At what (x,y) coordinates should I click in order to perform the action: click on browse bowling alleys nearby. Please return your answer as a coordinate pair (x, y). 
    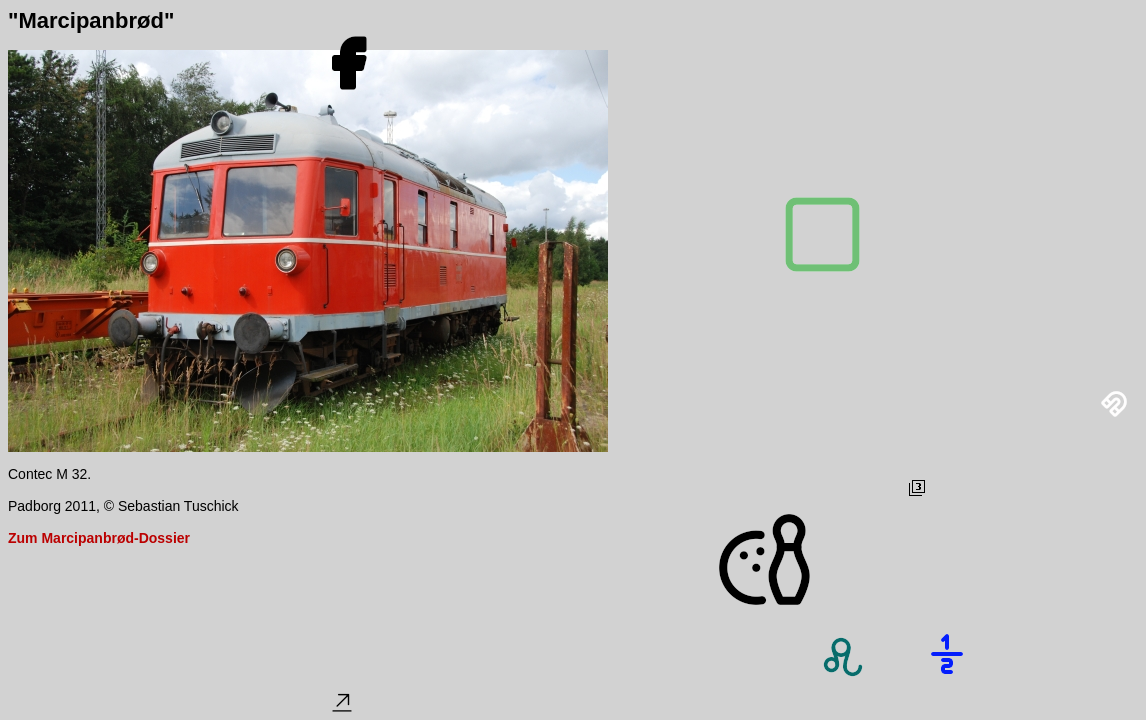
    Looking at the image, I should click on (764, 559).